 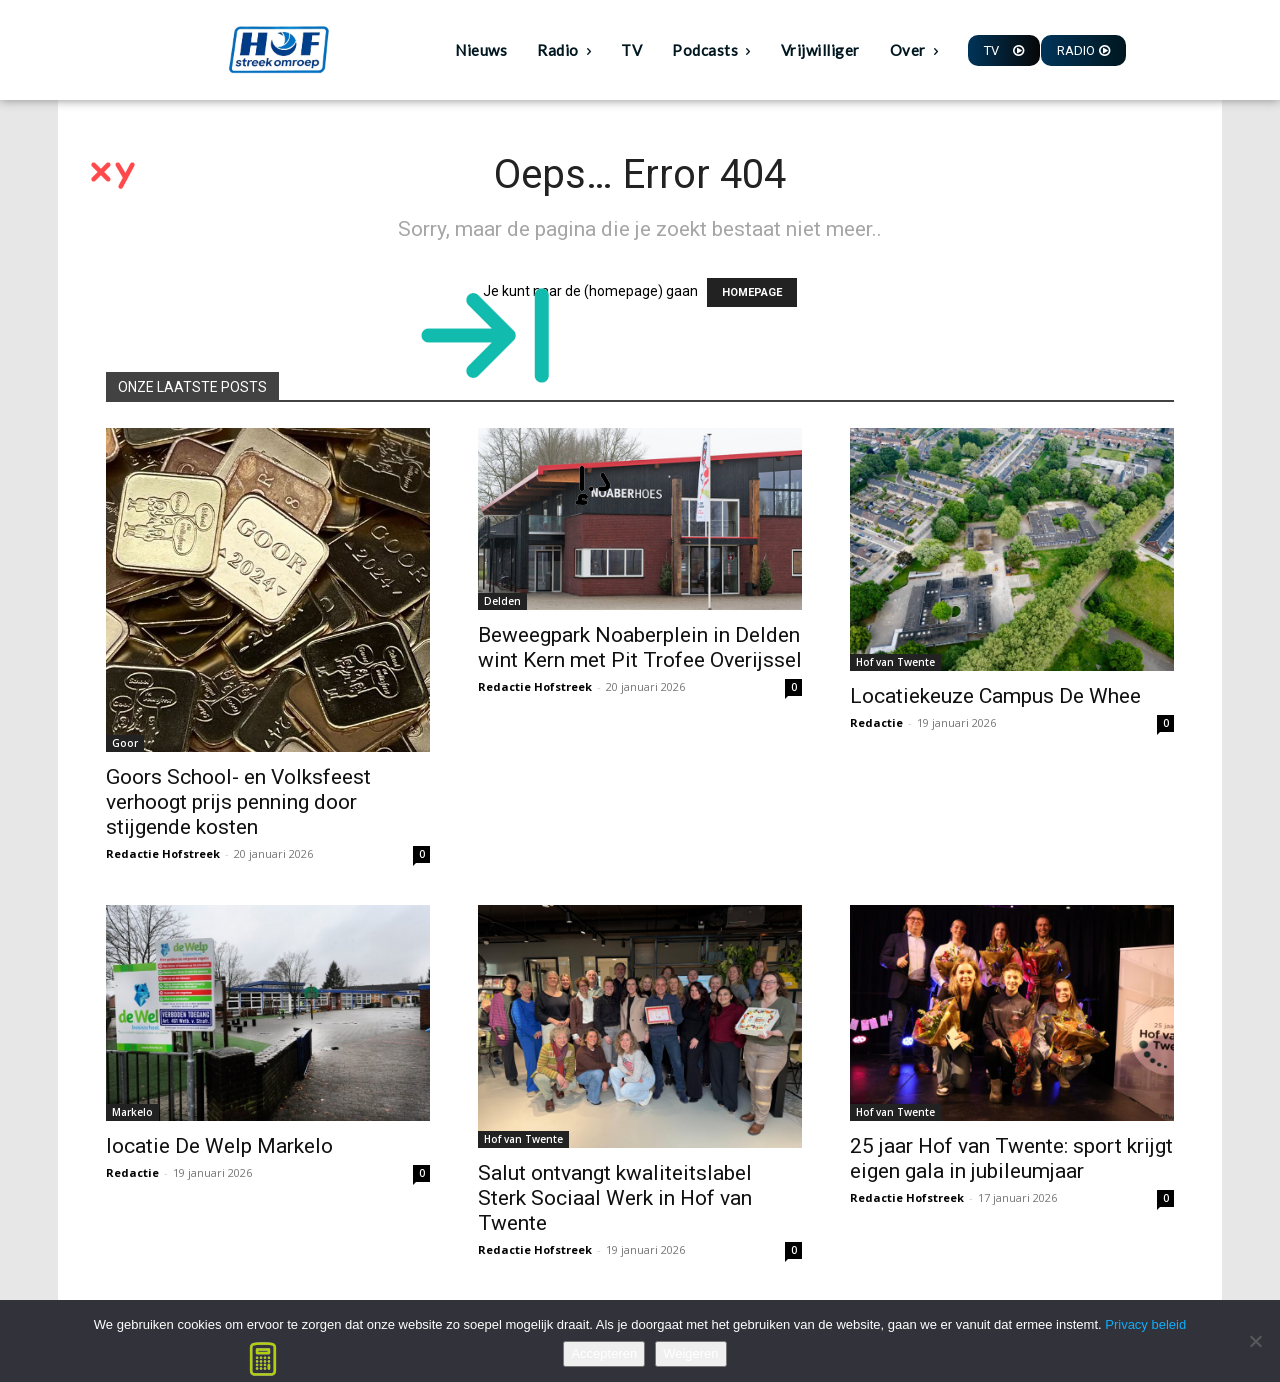 I want to click on move item to the end of a list, so click(x=487, y=335).